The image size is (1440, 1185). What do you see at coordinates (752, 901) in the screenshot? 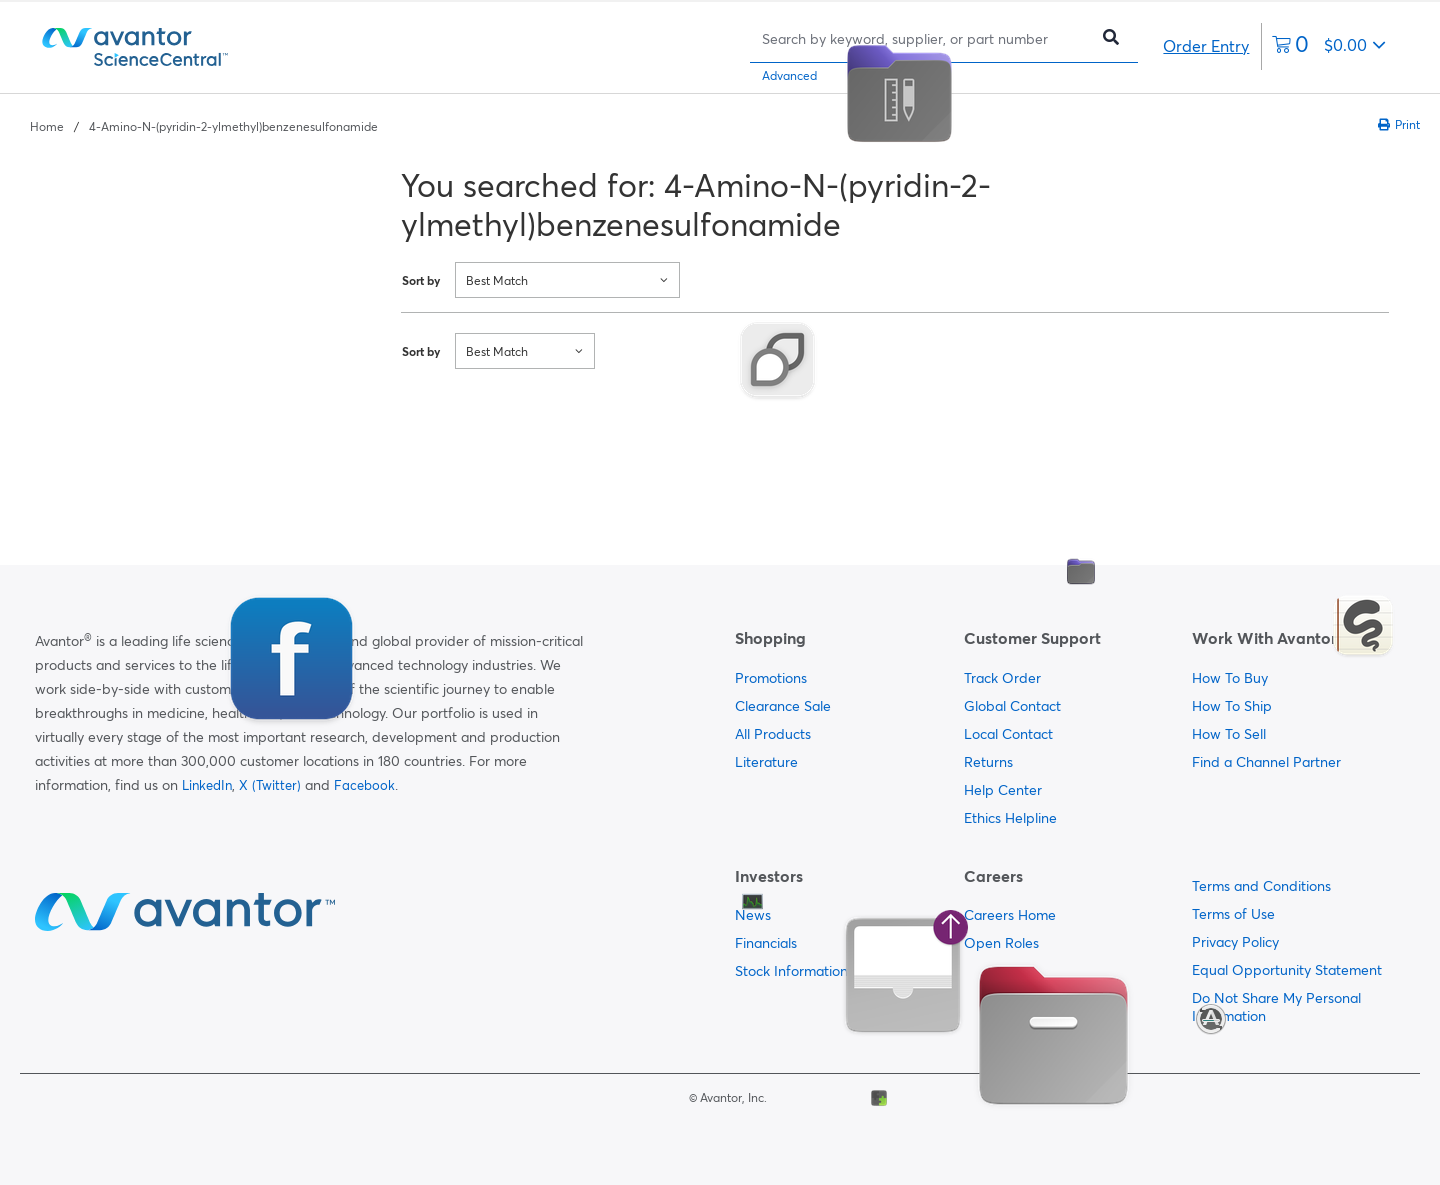
I see `open task manager to view system performance` at bounding box center [752, 901].